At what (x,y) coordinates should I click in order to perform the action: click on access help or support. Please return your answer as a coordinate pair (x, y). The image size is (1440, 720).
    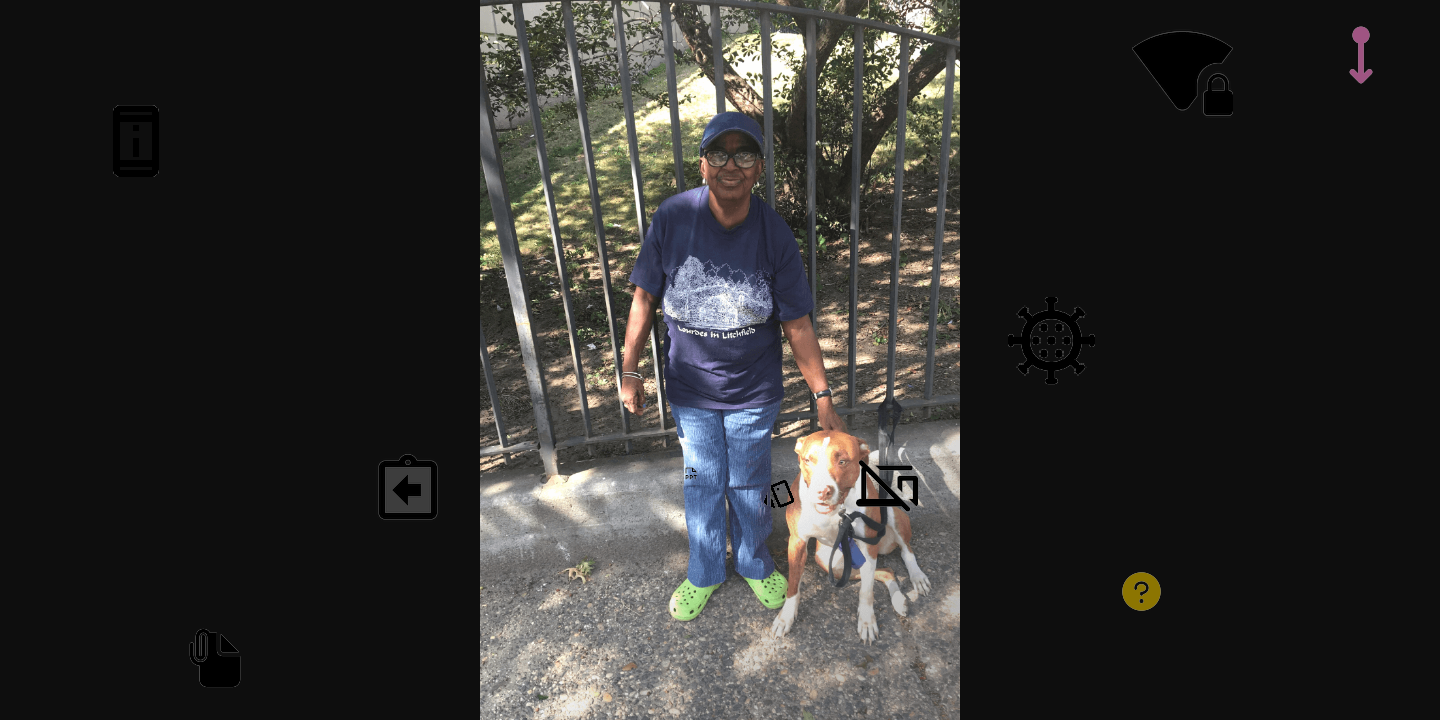
    Looking at the image, I should click on (1141, 591).